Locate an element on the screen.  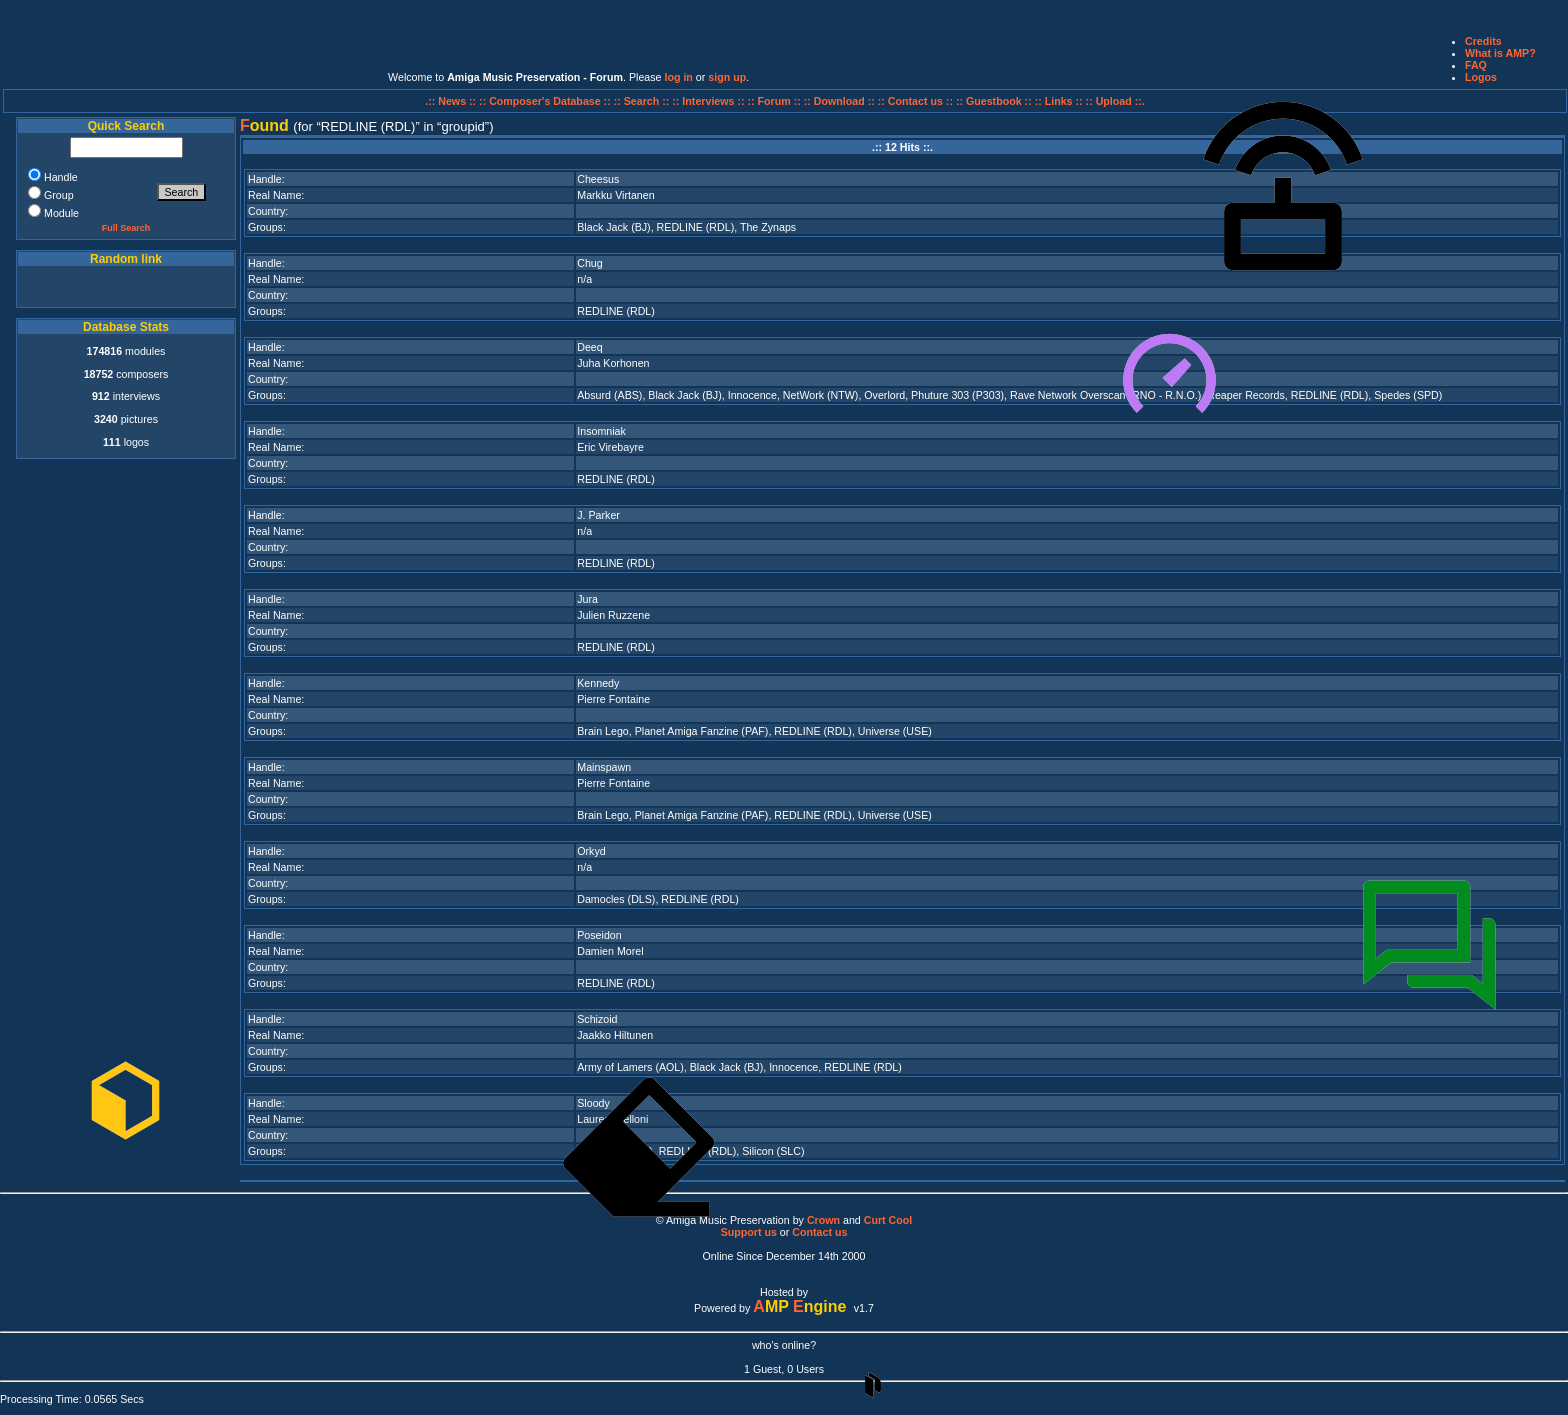
increase playback speed is located at coordinates (1169, 375).